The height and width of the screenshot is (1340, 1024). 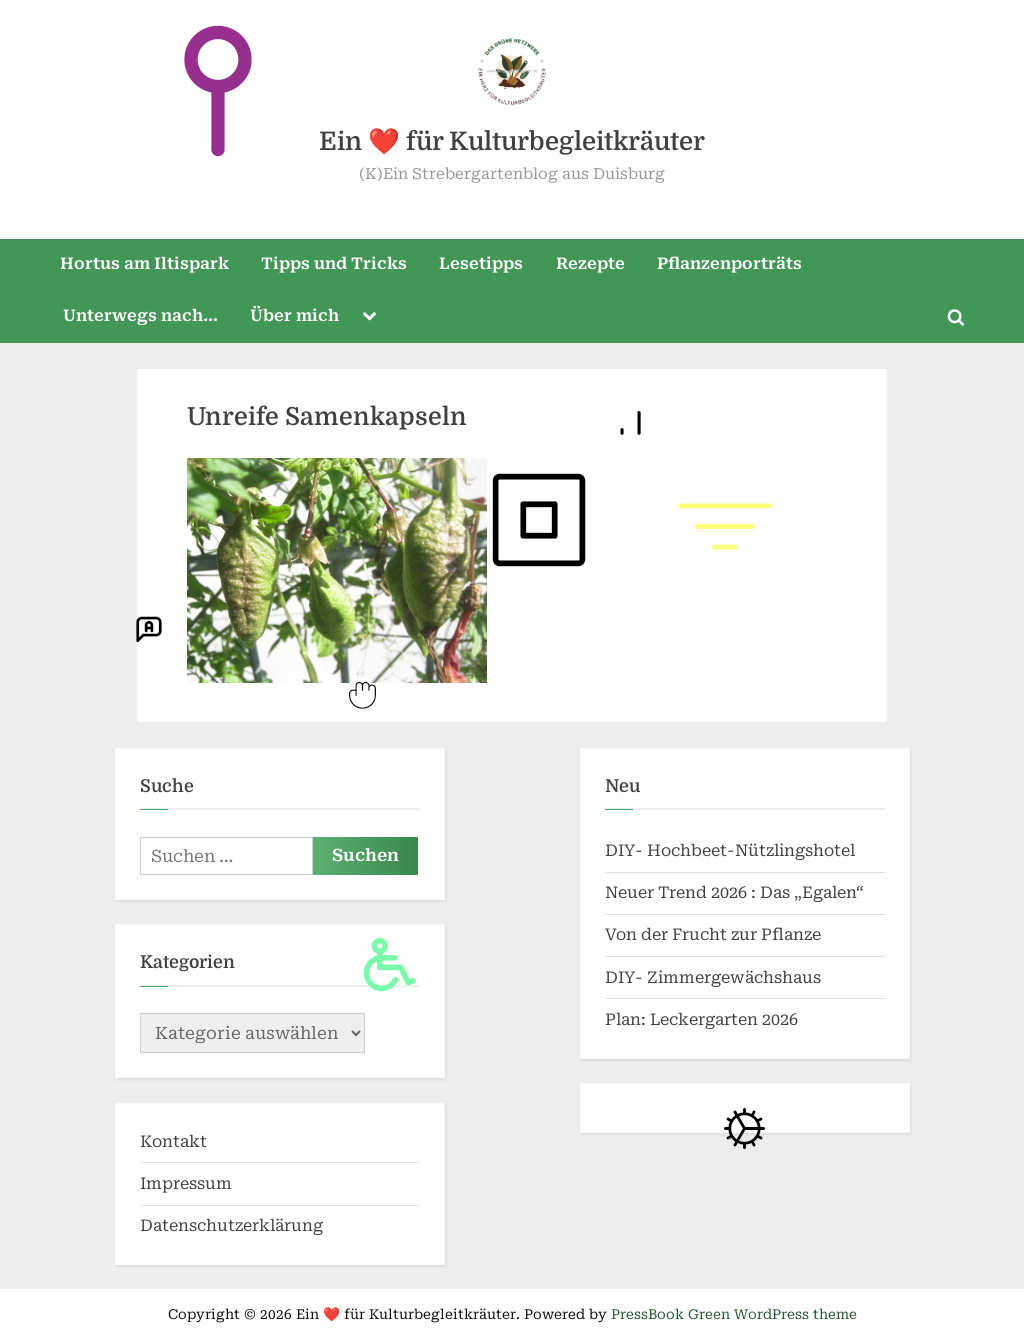 I want to click on drag to reposition an element, so click(x=362, y=691).